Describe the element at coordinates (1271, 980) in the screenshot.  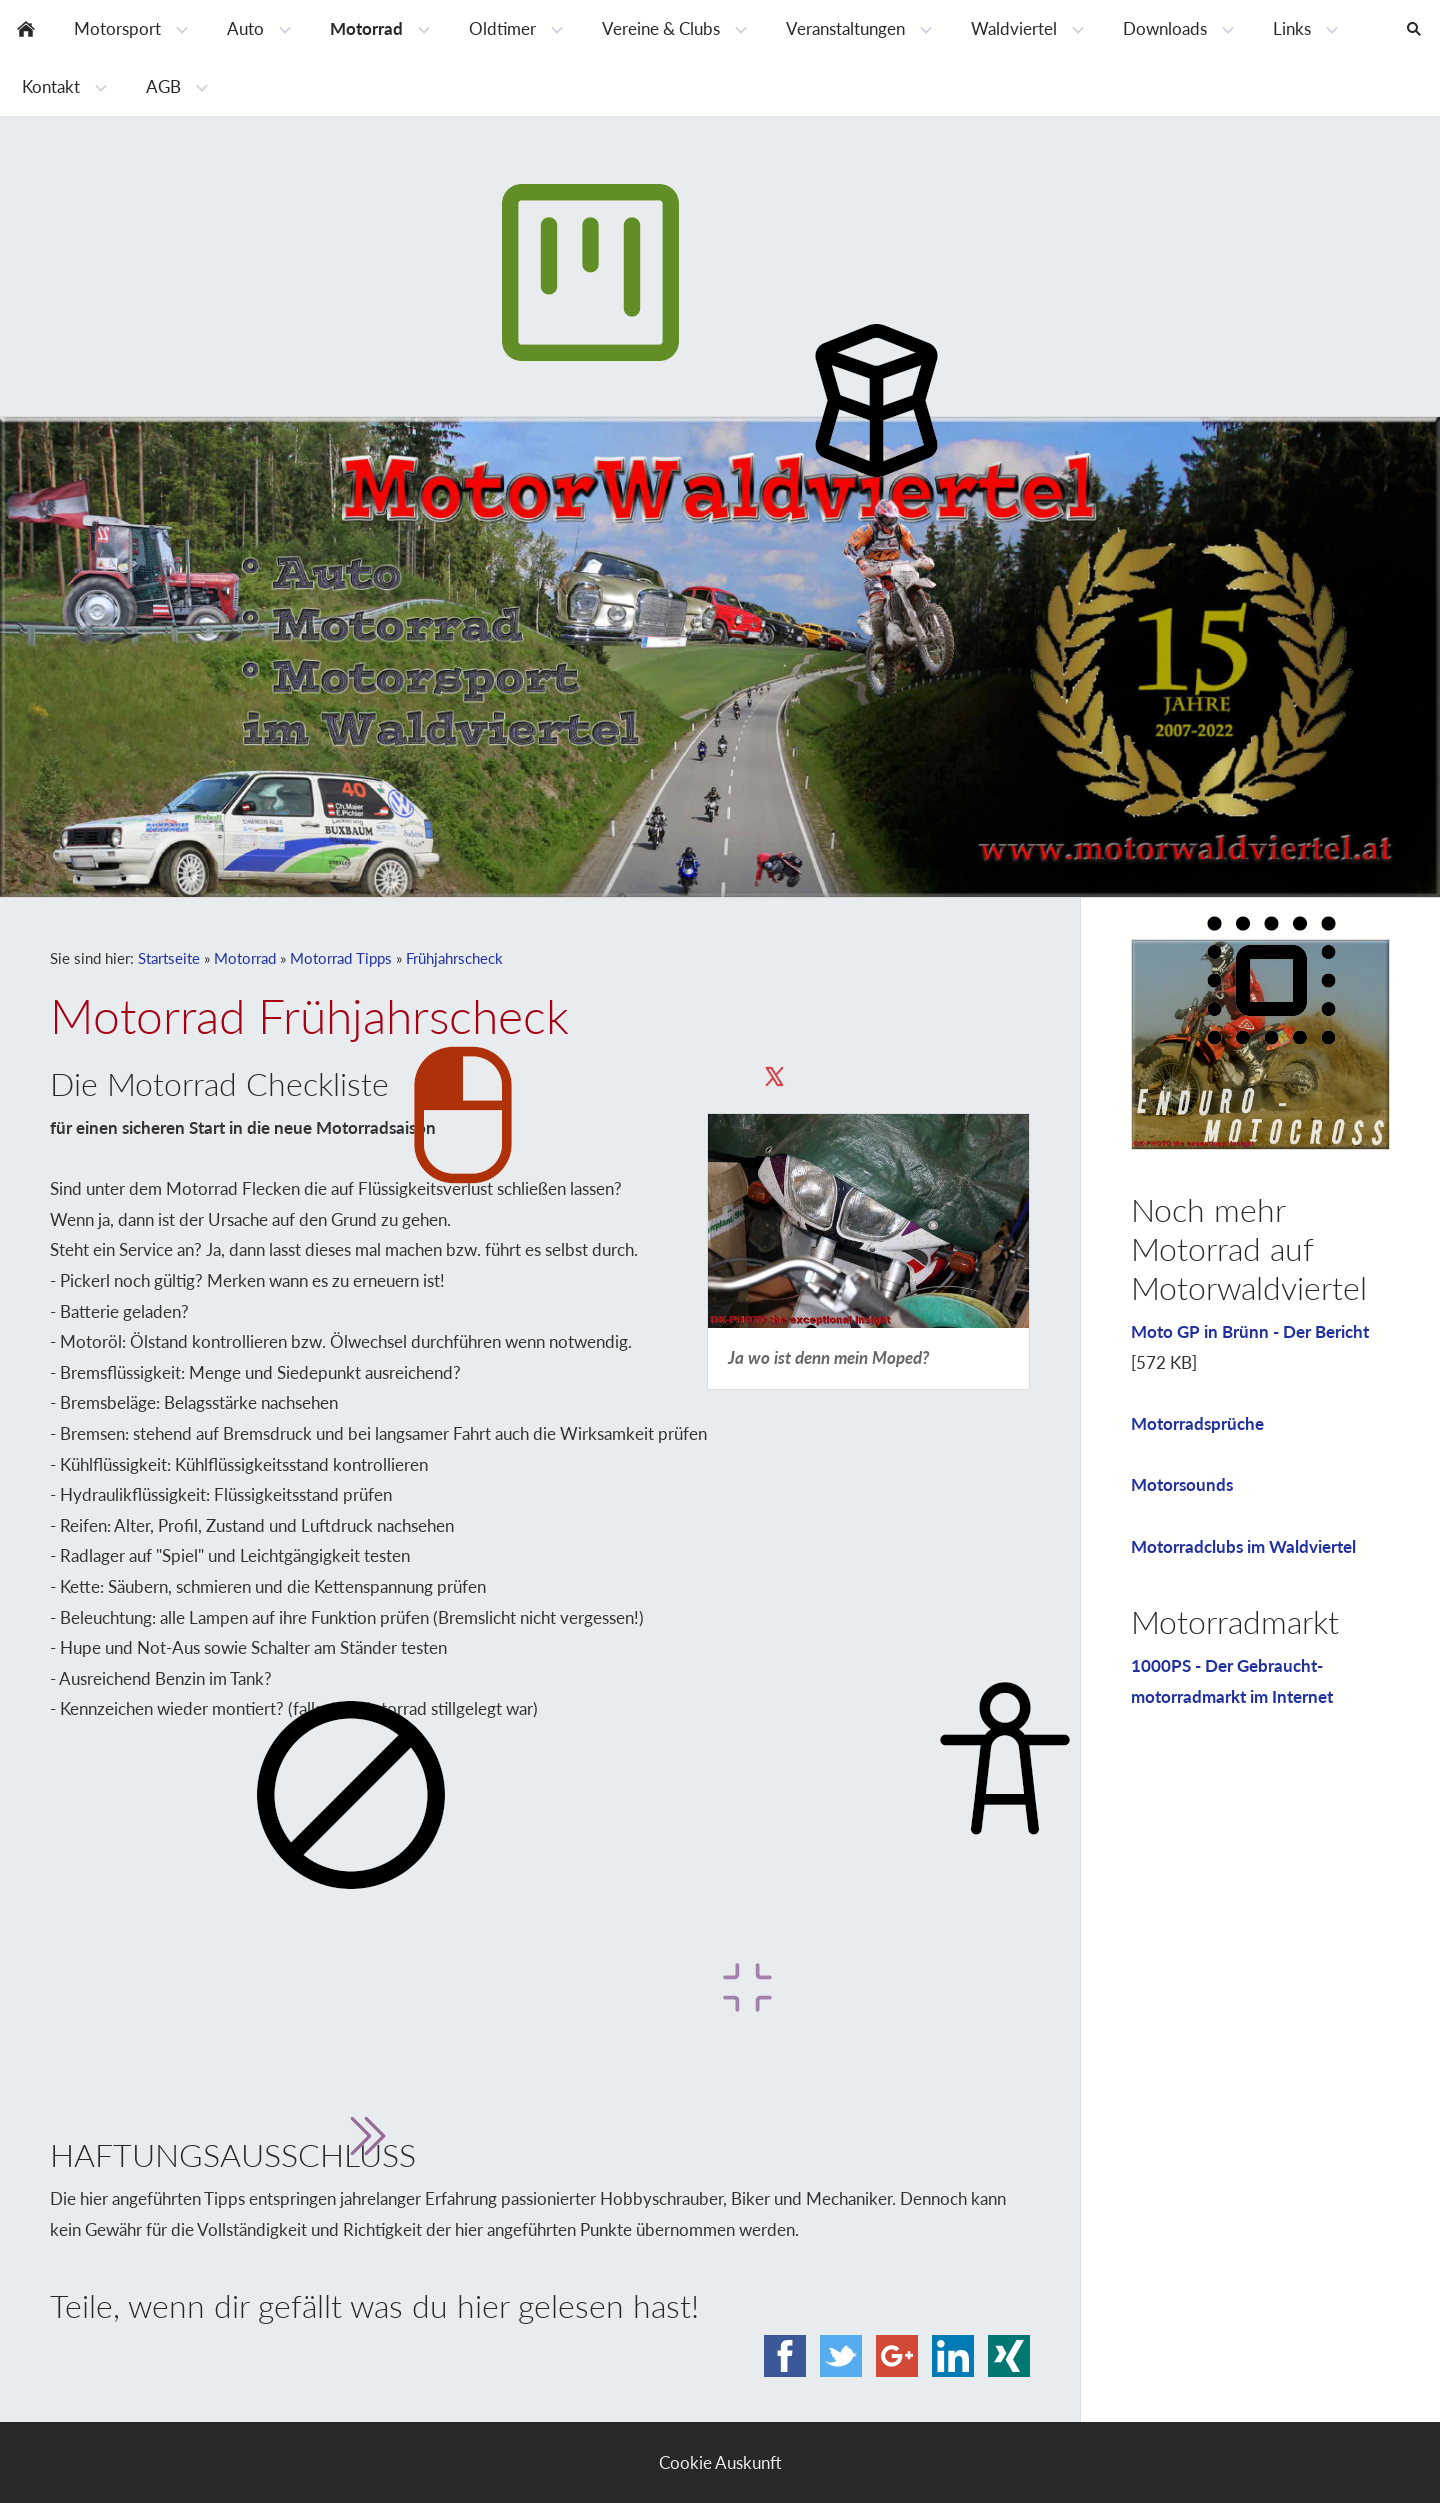
I see `select all items in the current view` at that location.